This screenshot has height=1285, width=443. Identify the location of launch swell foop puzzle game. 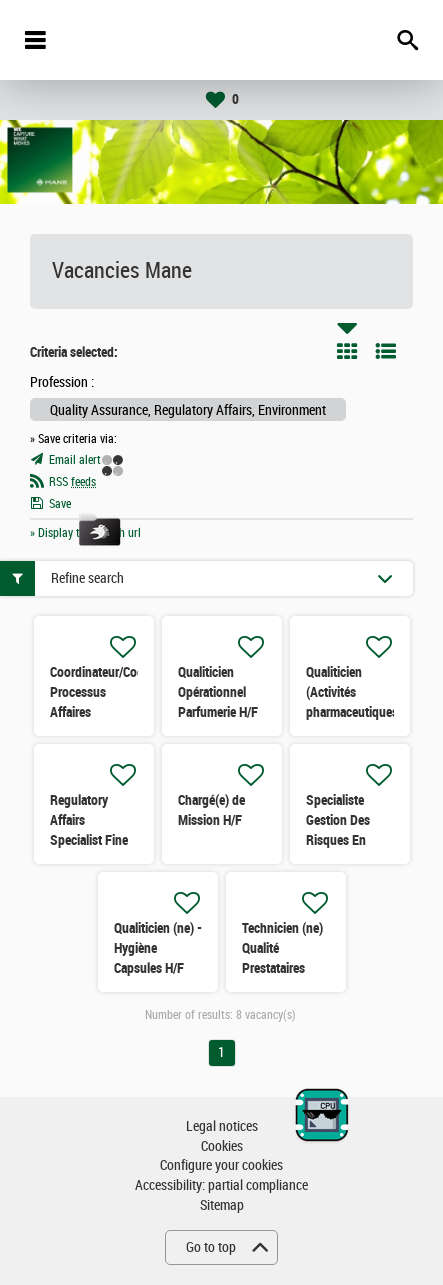
(112, 465).